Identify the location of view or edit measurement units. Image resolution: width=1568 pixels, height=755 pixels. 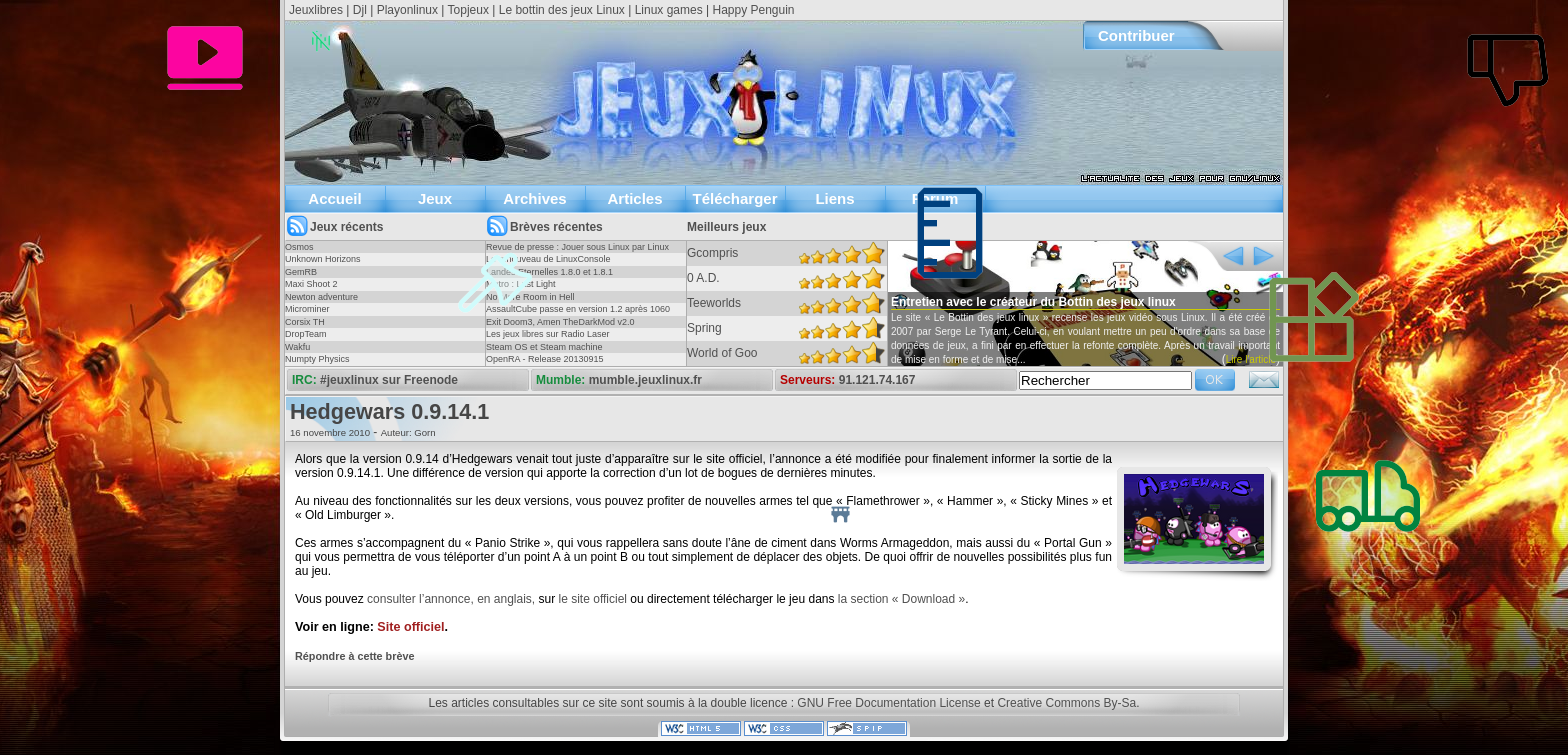
(950, 233).